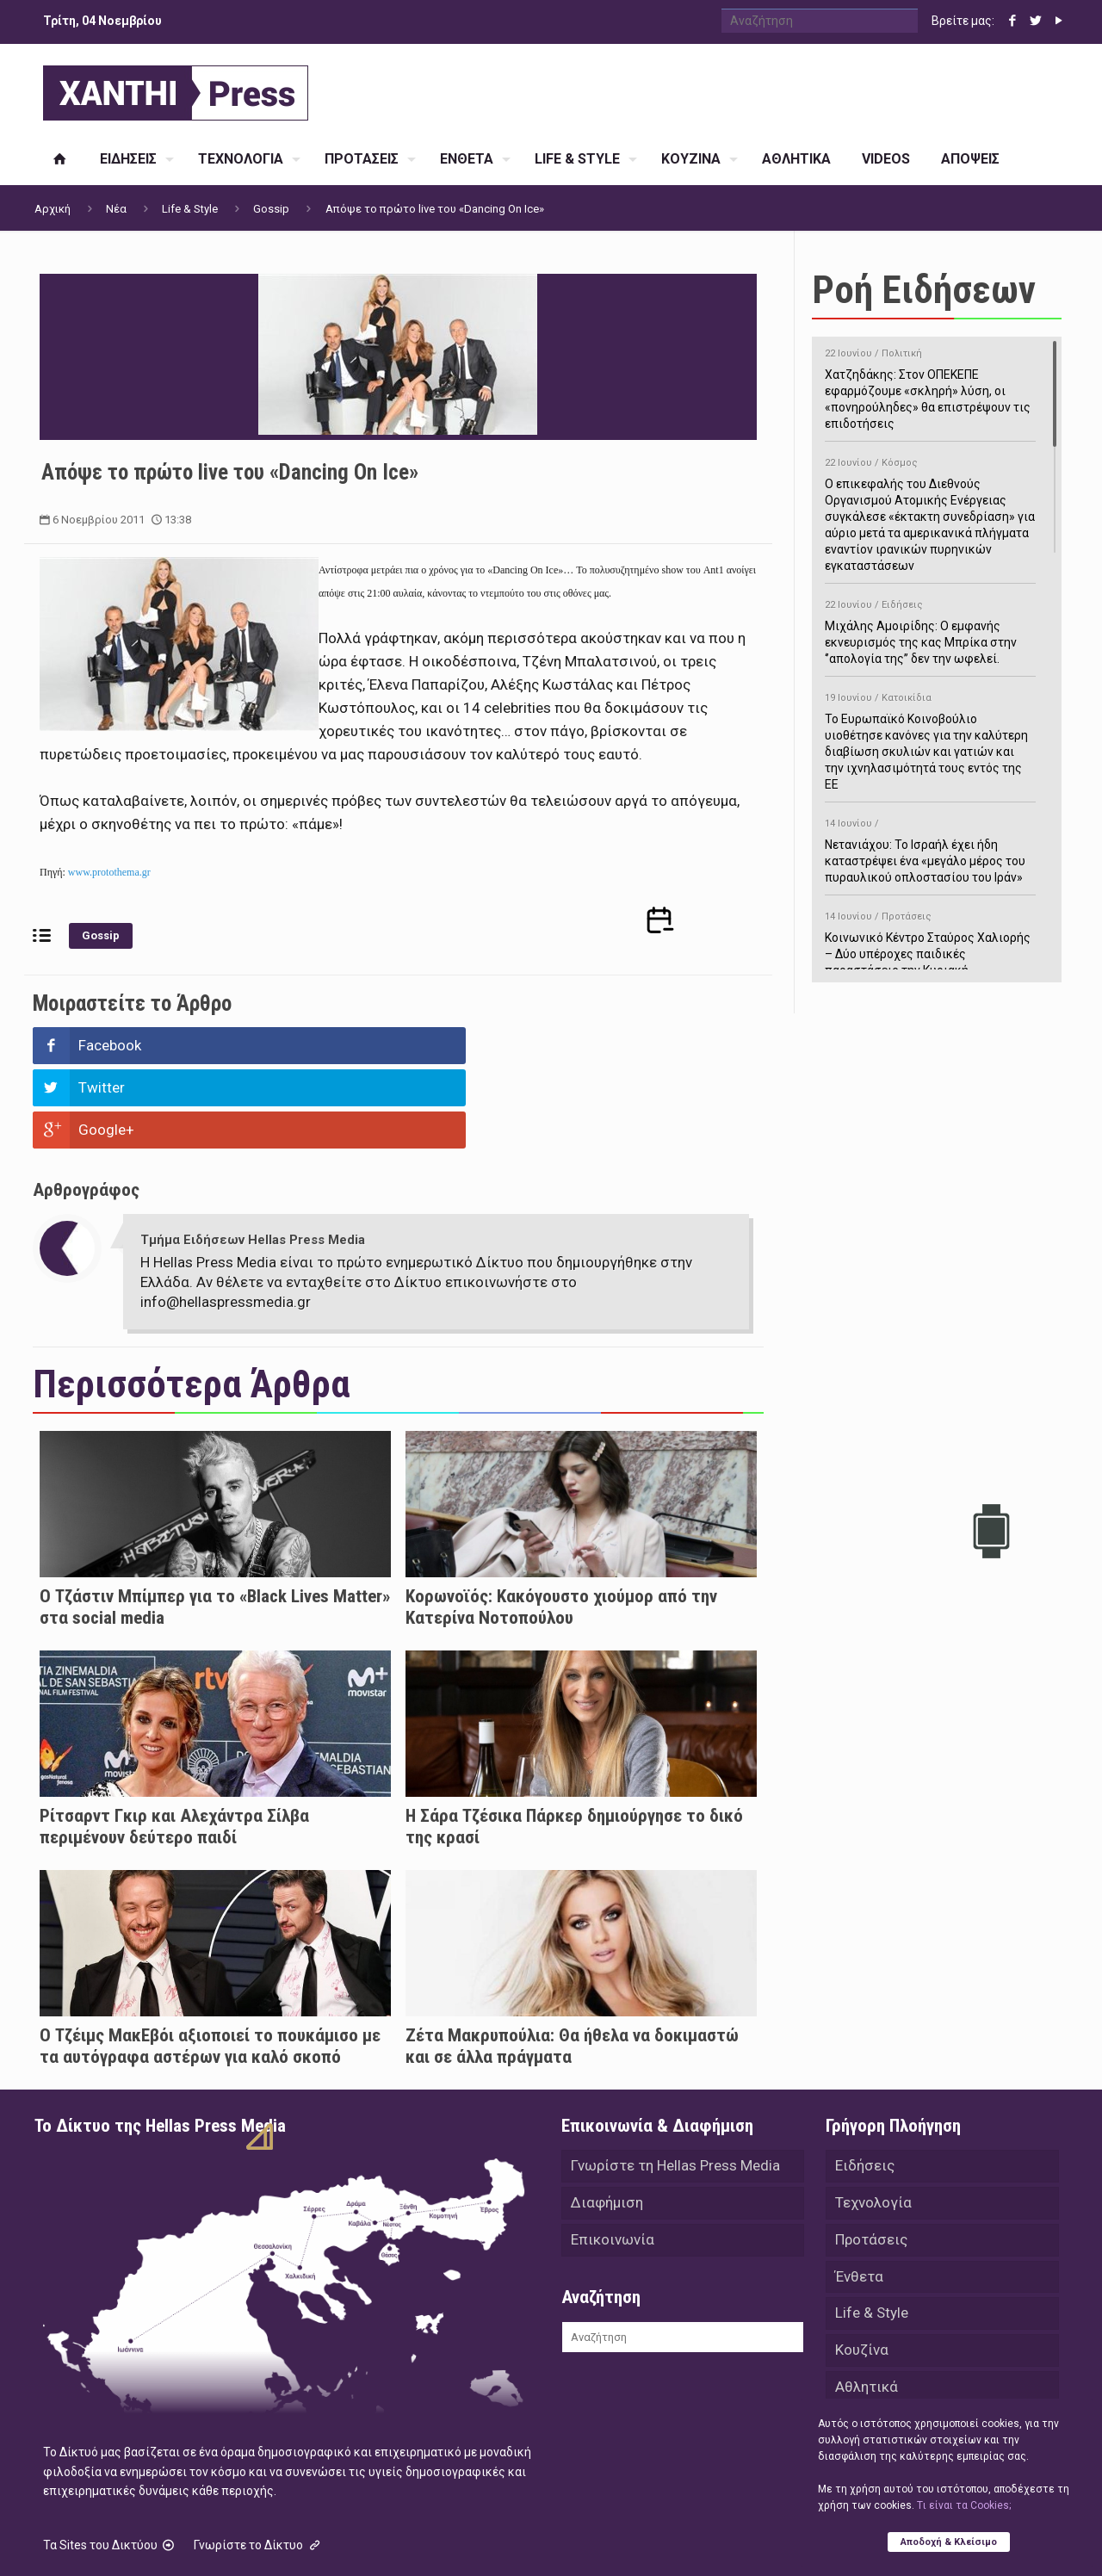 The image size is (1102, 2576). What do you see at coordinates (659, 920) in the screenshot?
I see `remove an event from your calendar` at bounding box center [659, 920].